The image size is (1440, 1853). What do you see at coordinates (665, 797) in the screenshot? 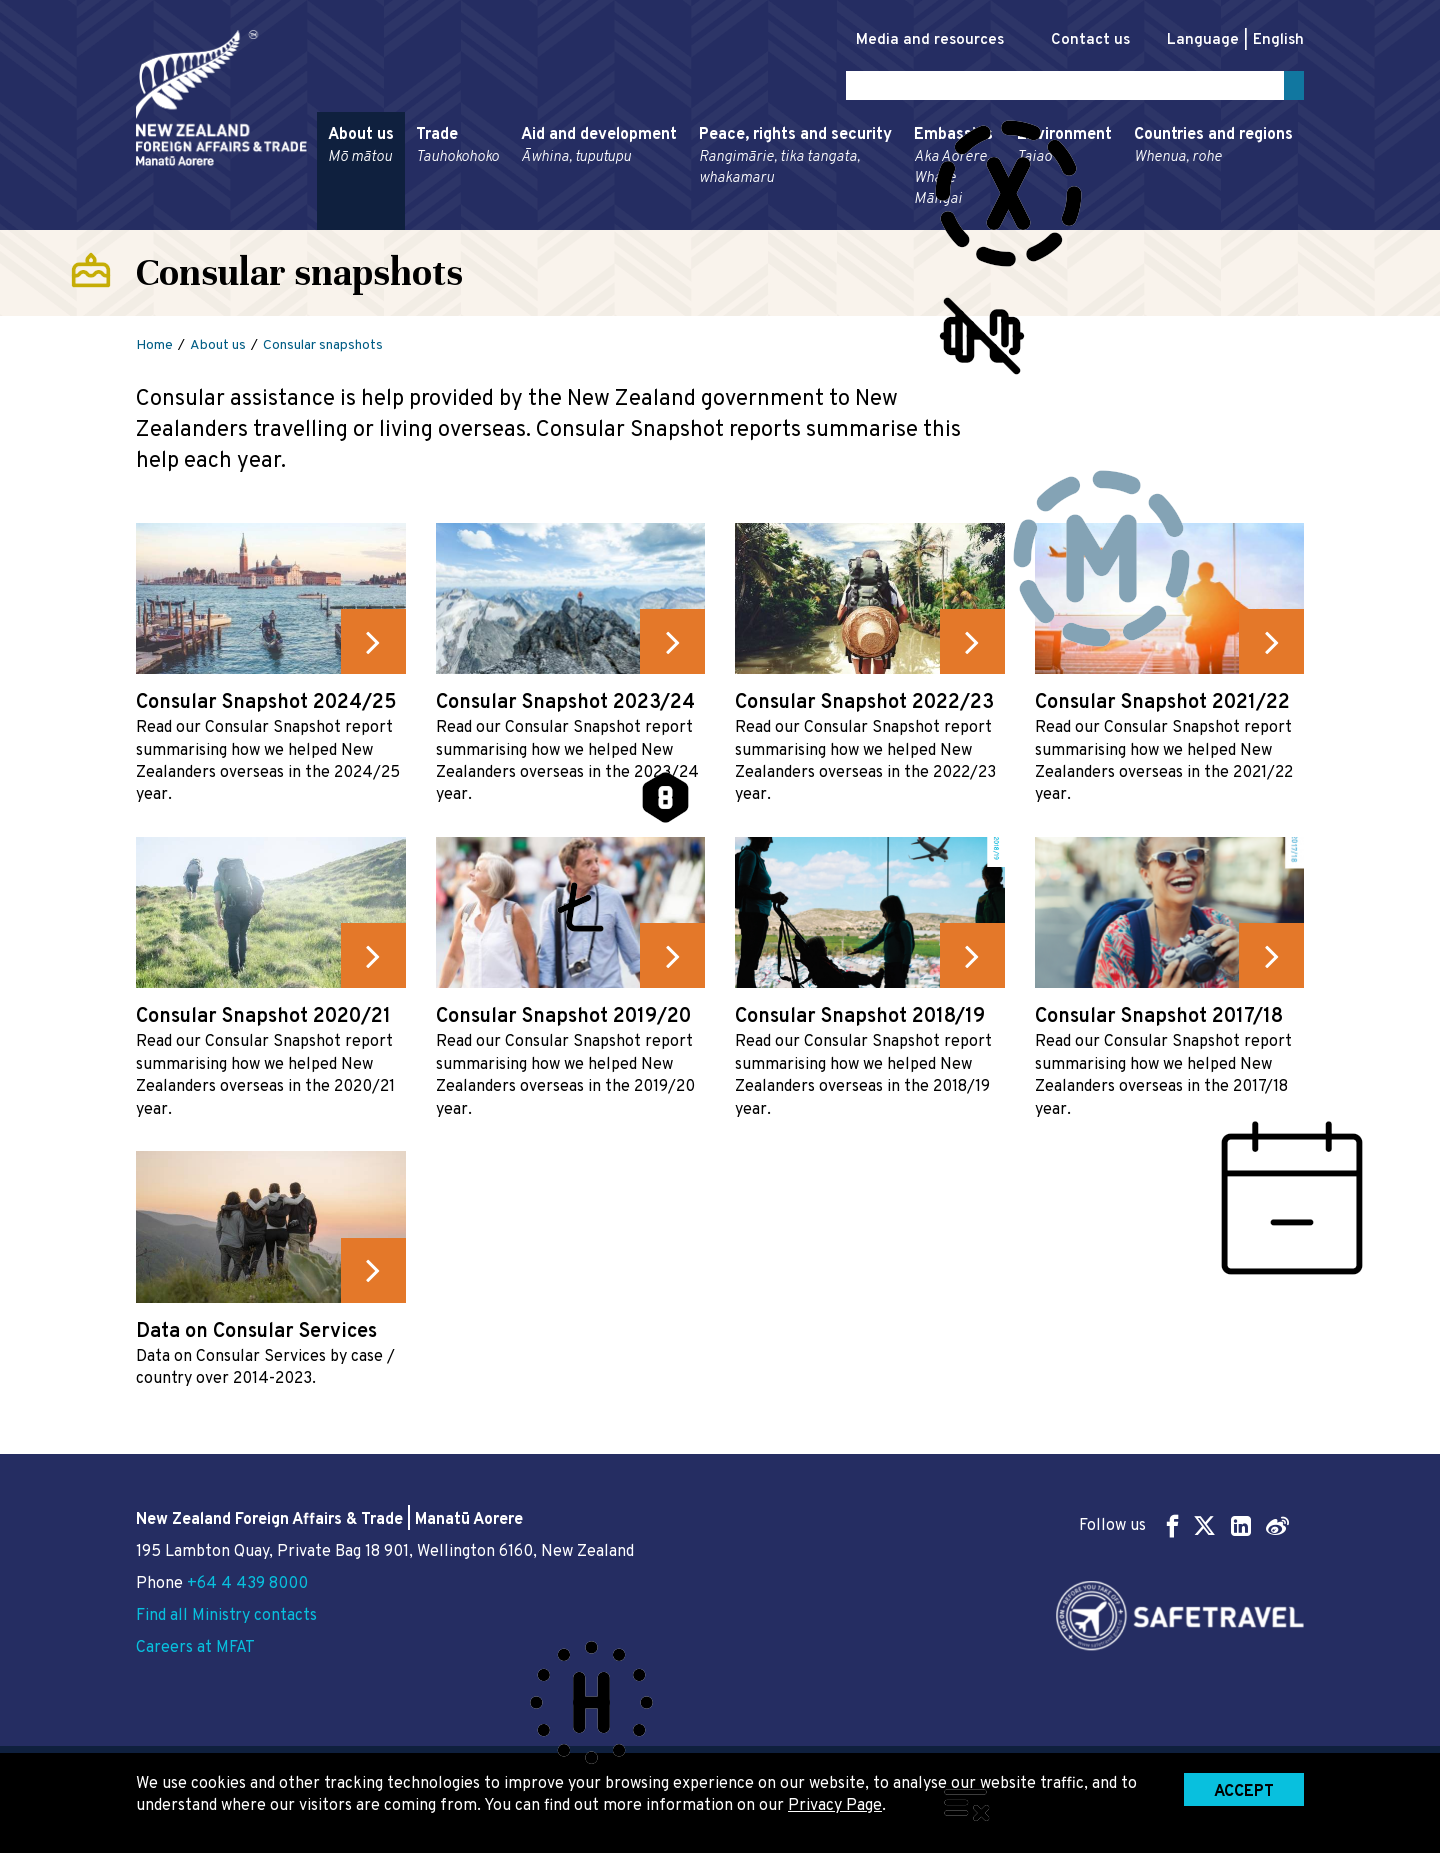
I see `indicates step 8 in a multi-step process` at bounding box center [665, 797].